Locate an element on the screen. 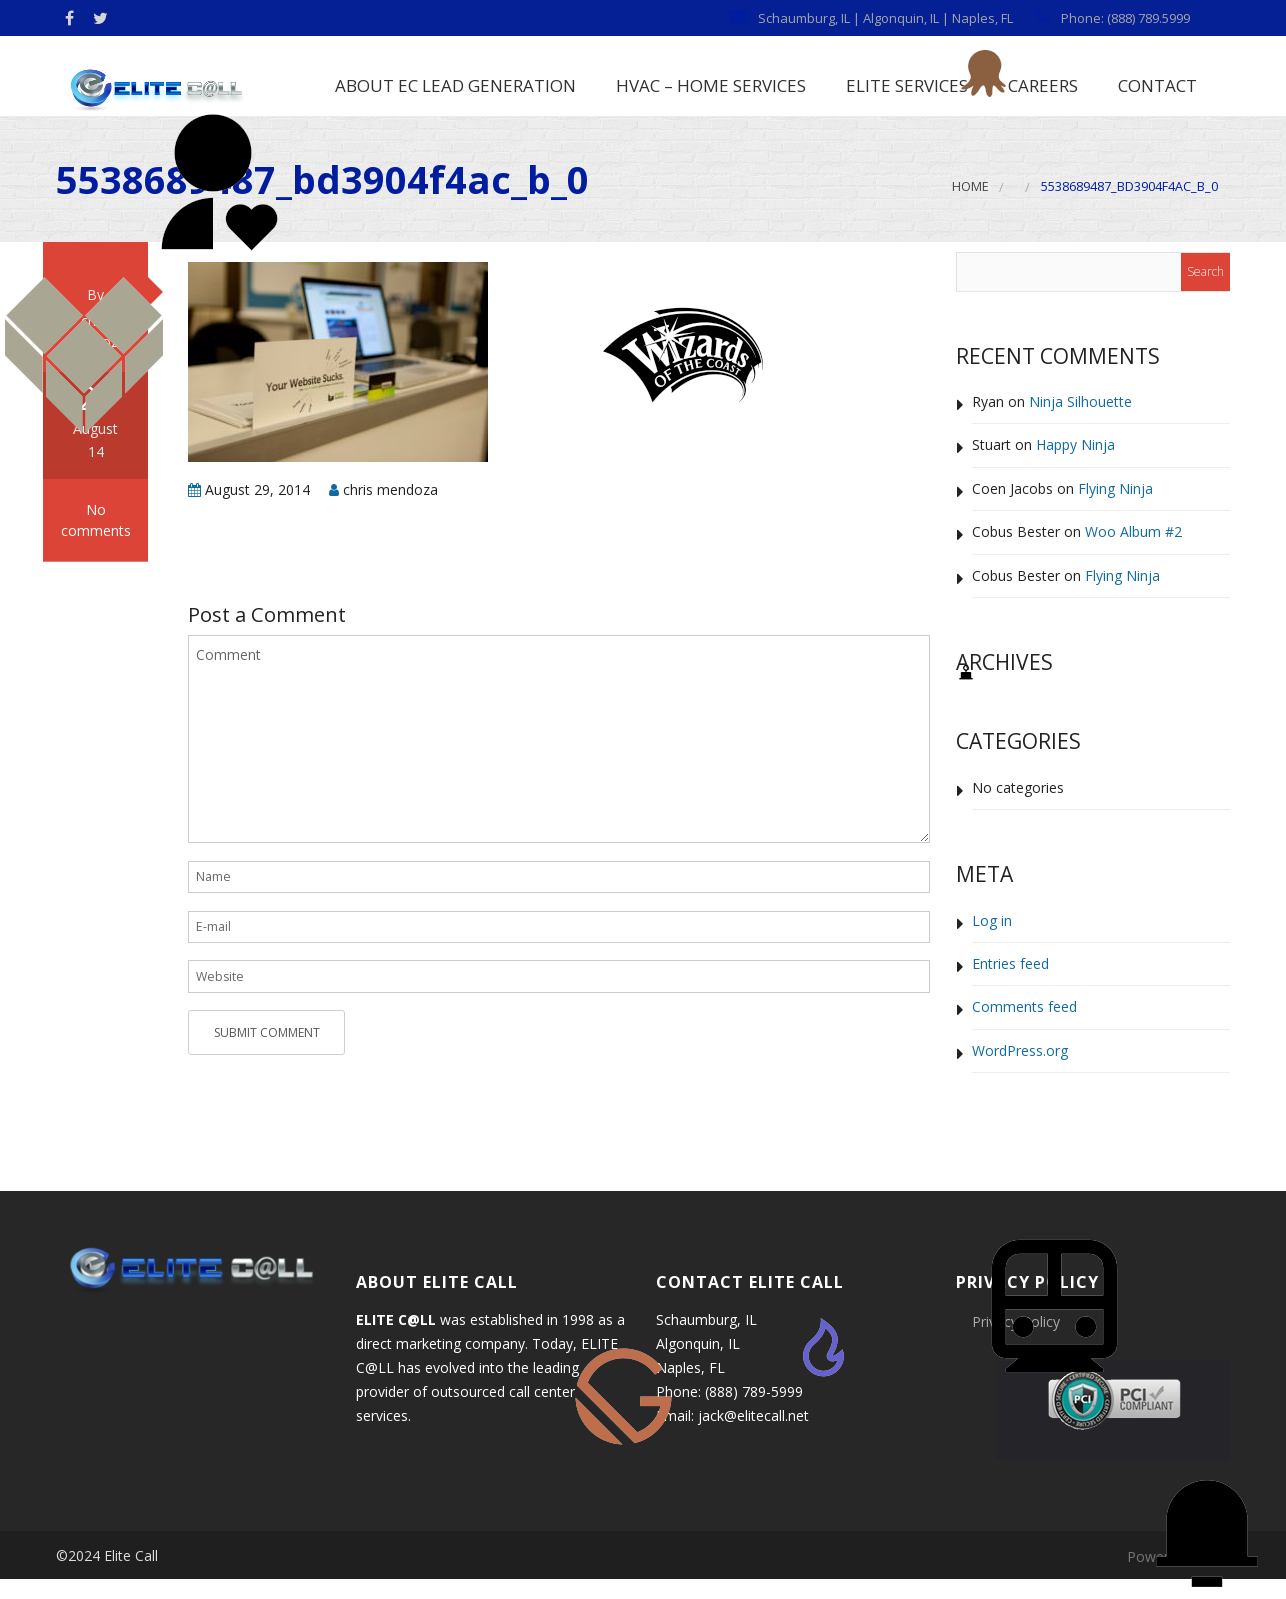 This screenshot has height=1599, width=1286. notification or alert indicator is located at coordinates (1207, 1531).